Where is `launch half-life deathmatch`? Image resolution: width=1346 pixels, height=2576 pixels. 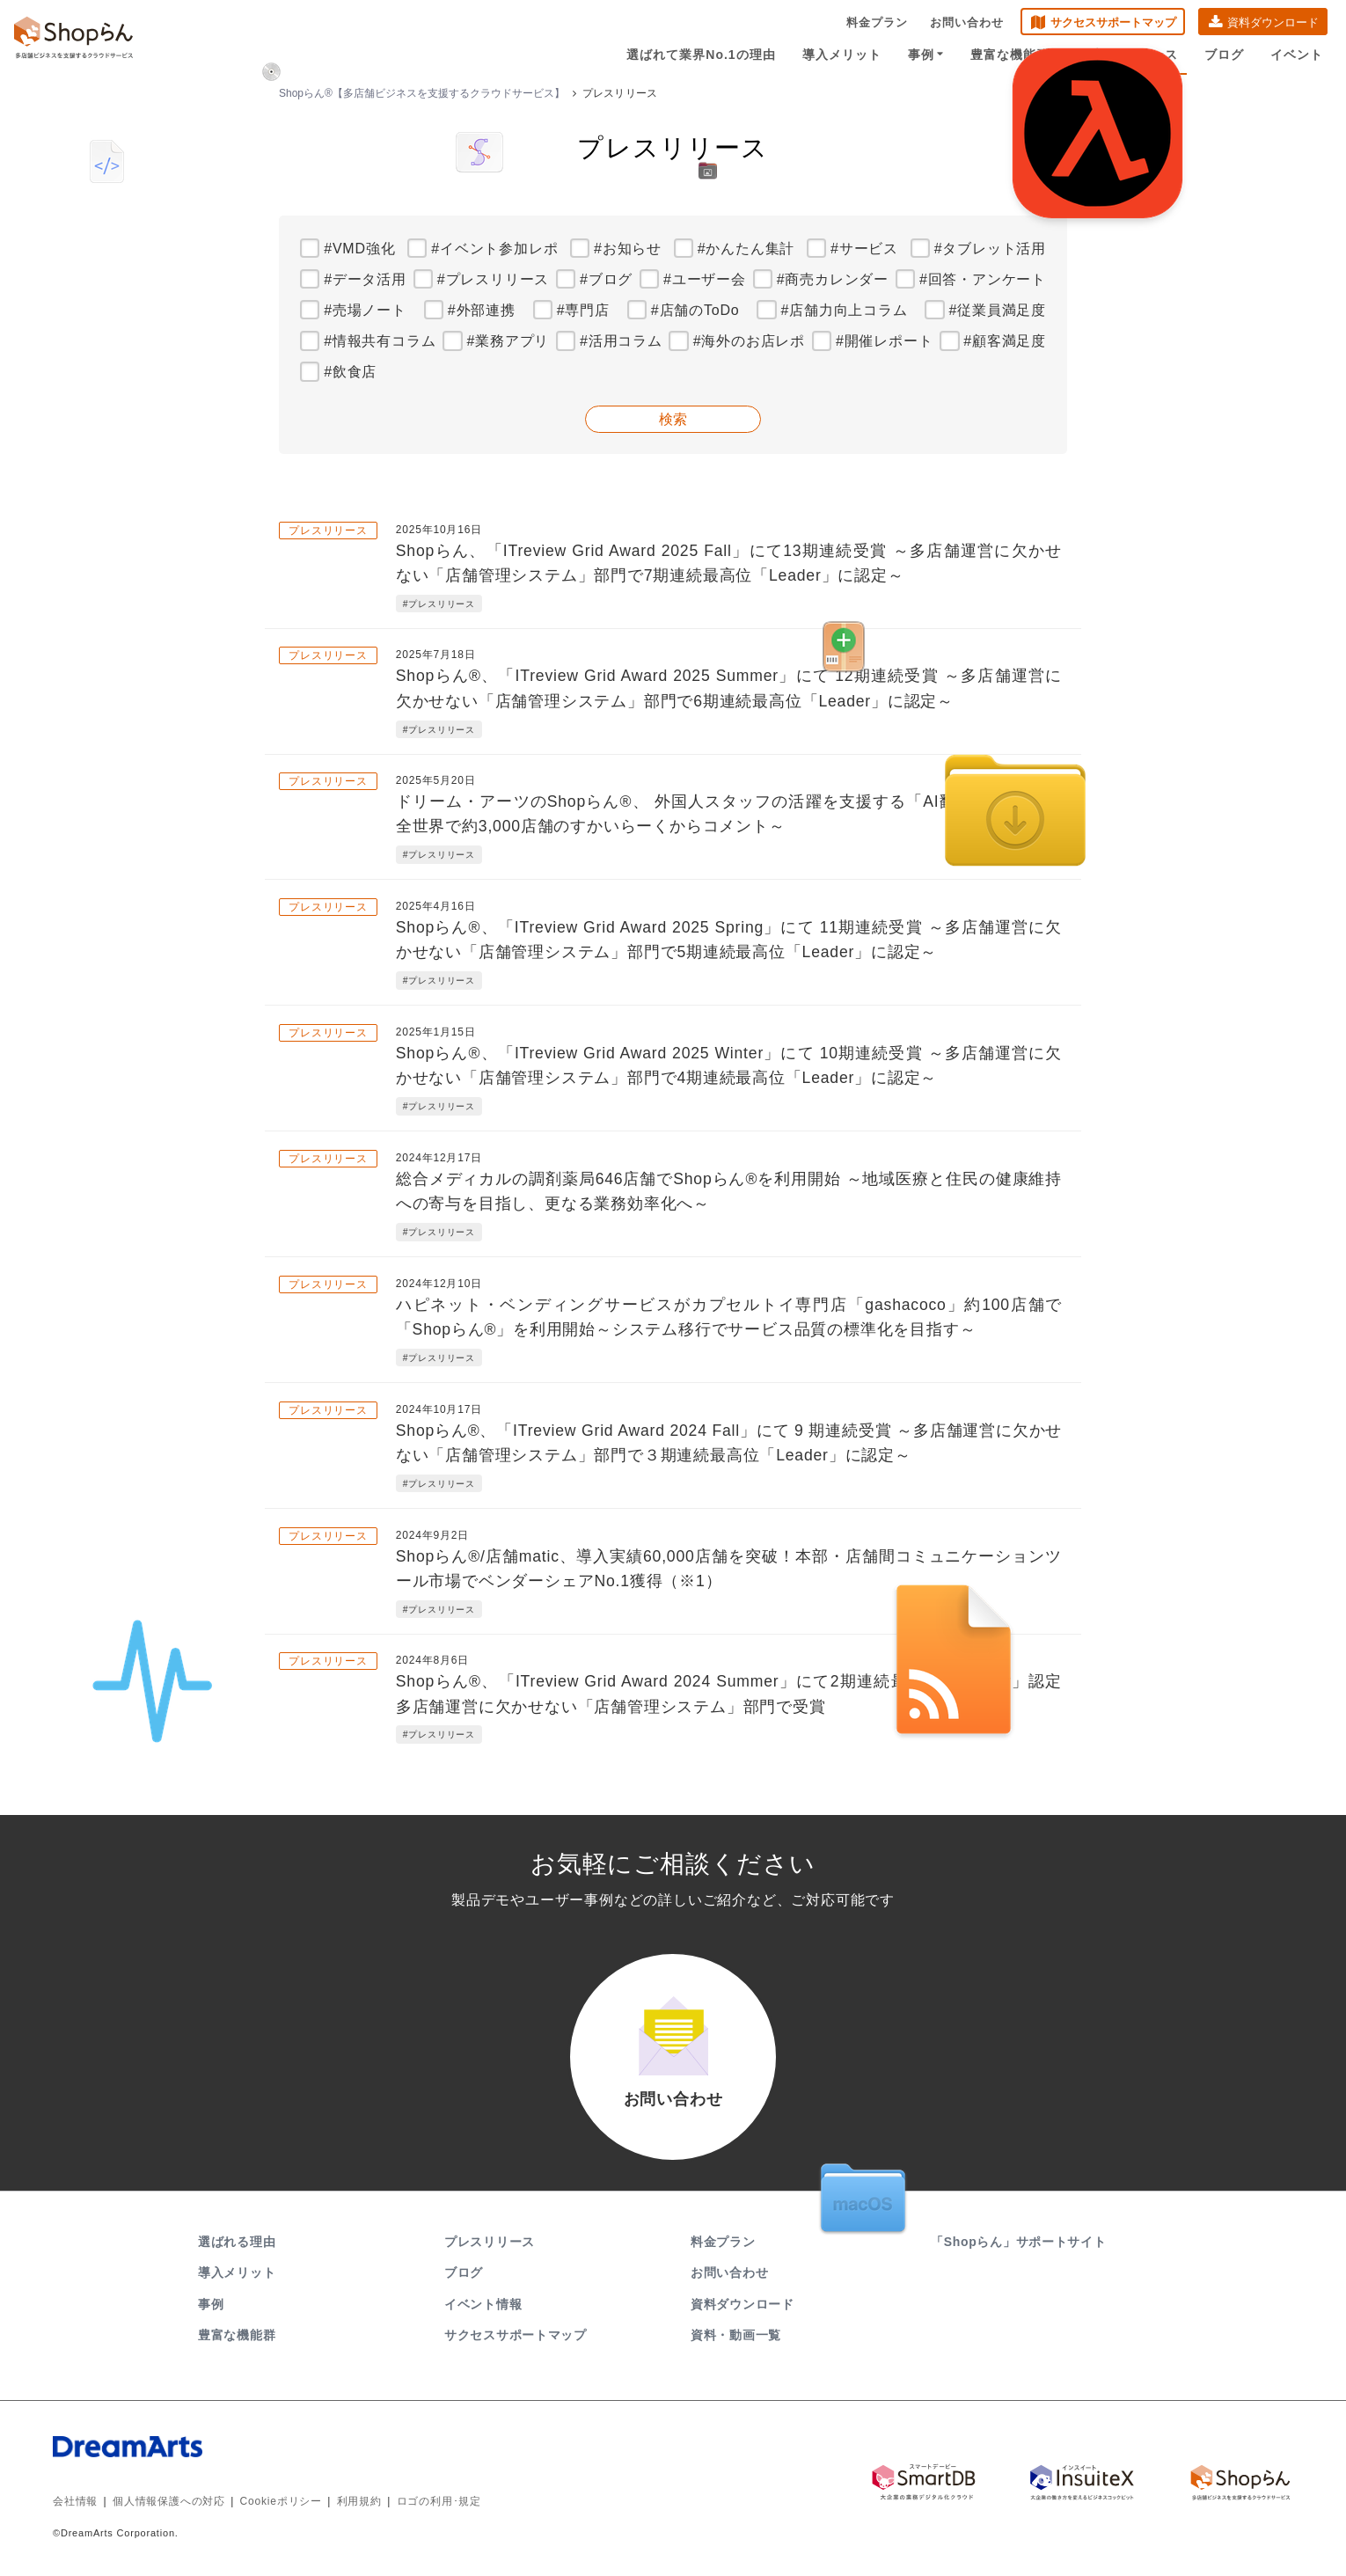
launch half-life deathmatch is located at coordinates (1097, 133).